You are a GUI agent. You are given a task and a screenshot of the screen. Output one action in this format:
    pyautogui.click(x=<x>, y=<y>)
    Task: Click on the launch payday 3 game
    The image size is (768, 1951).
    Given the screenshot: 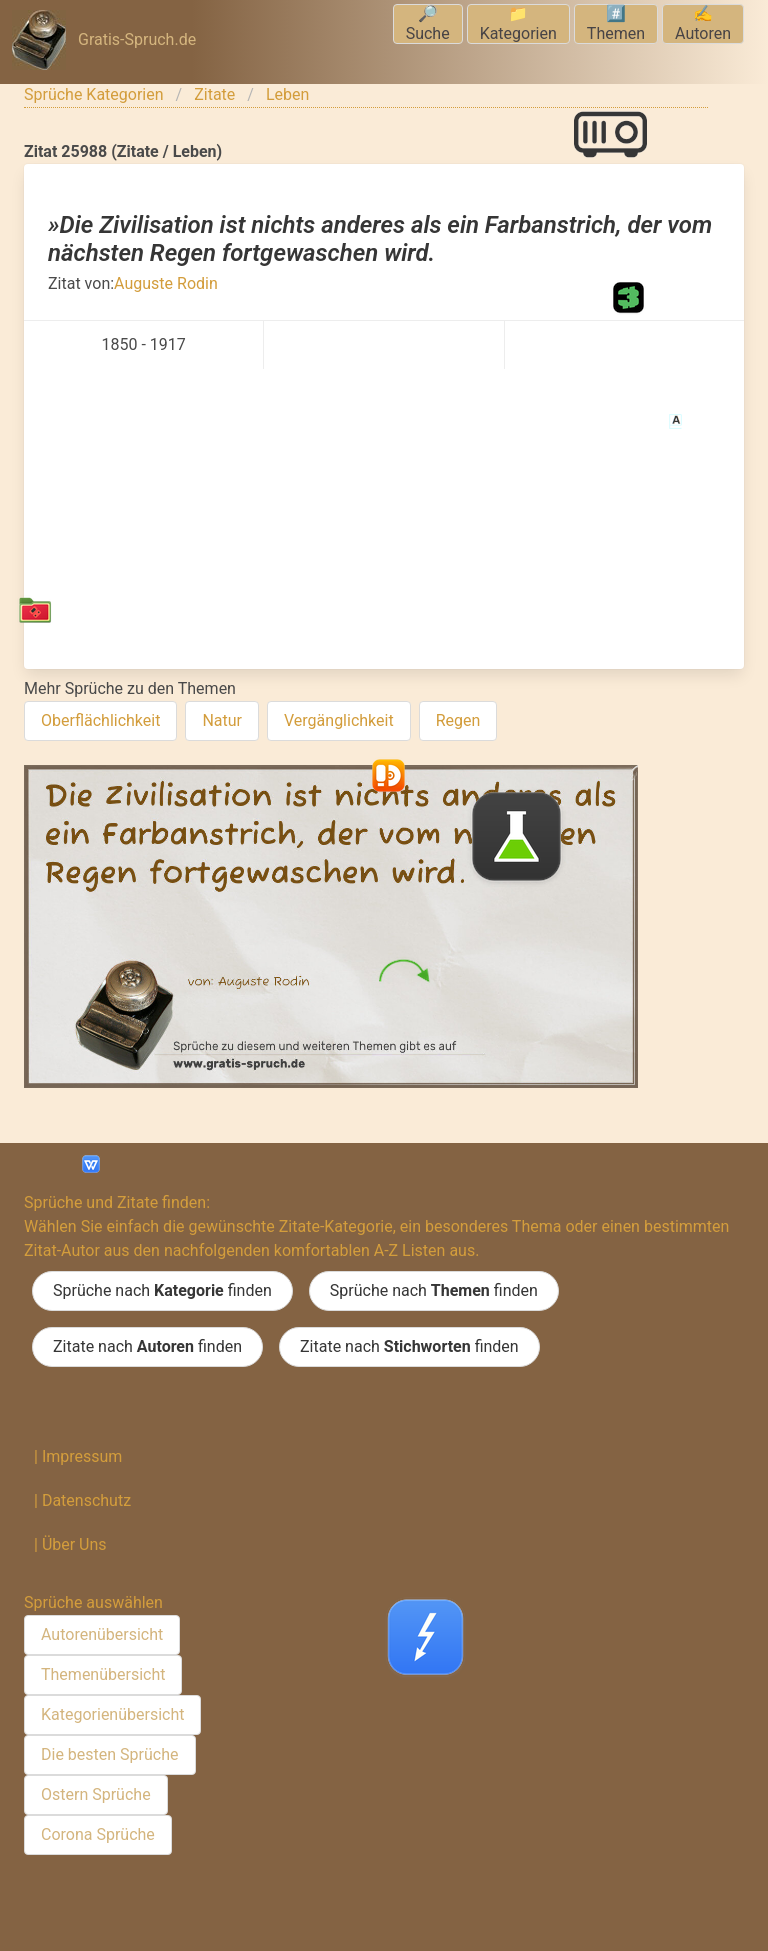 What is the action you would take?
    pyautogui.click(x=628, y=297)
    